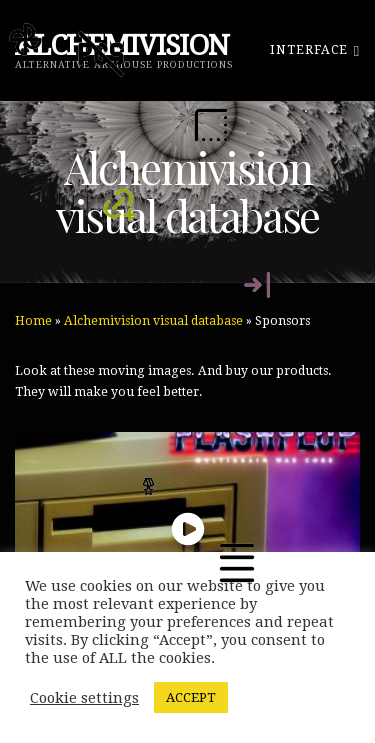 This screenshot has width=375, height=743. I want to click on change border style for selected element, so click(211, 125).